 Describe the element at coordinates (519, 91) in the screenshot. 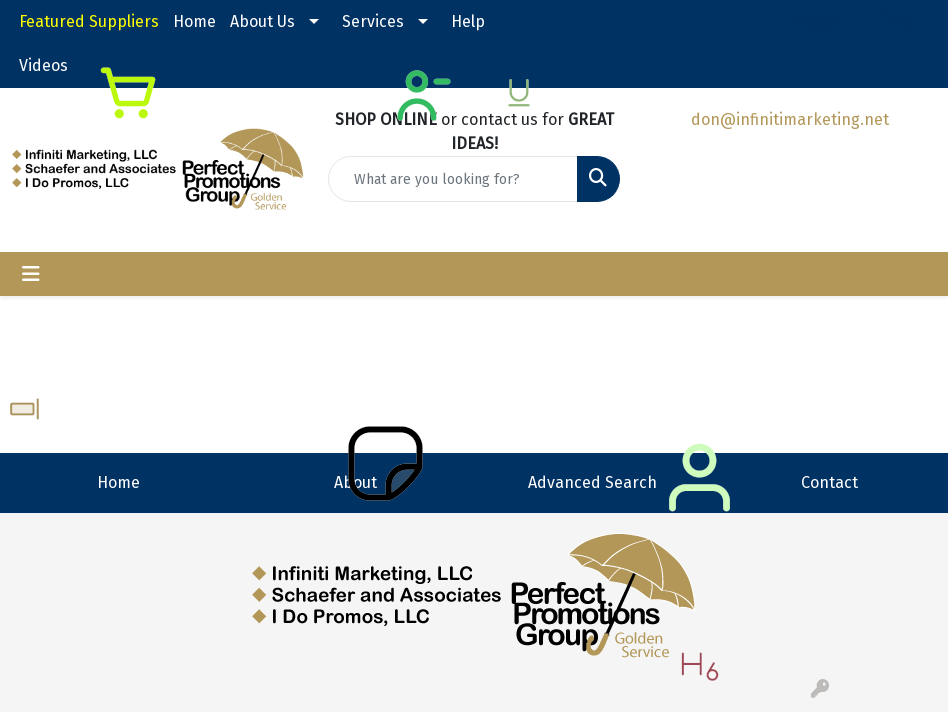

I see `apply underline formatting to selected text` at that location.